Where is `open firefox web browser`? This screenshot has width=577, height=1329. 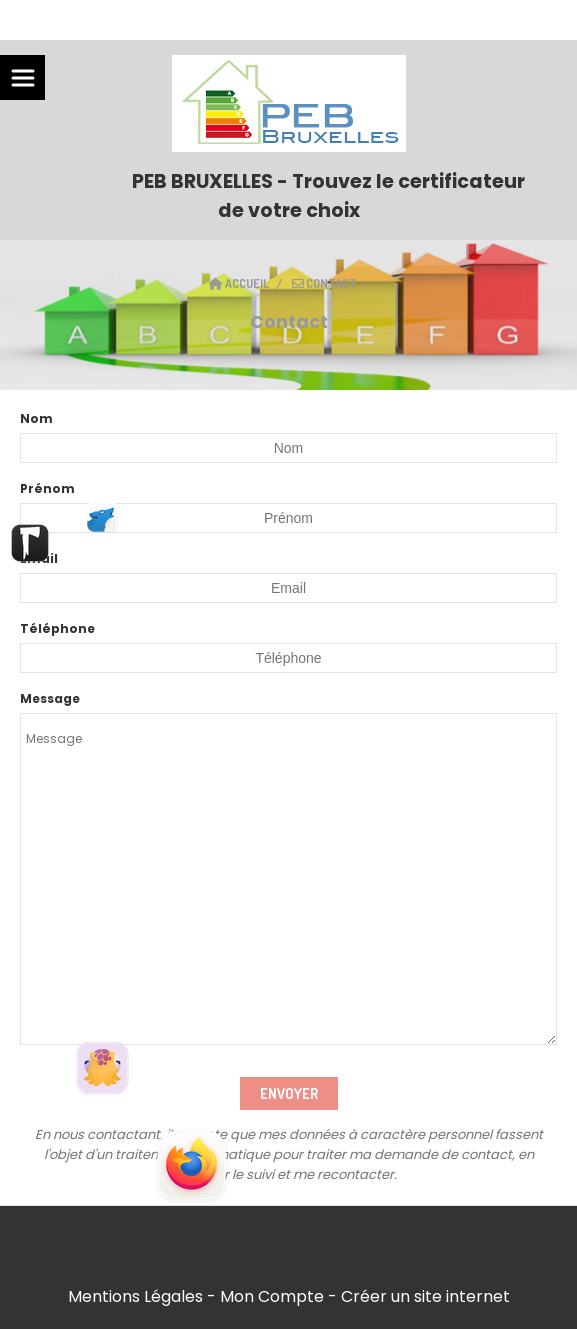
open firefox web browser is located at coordinates (191, 1165).